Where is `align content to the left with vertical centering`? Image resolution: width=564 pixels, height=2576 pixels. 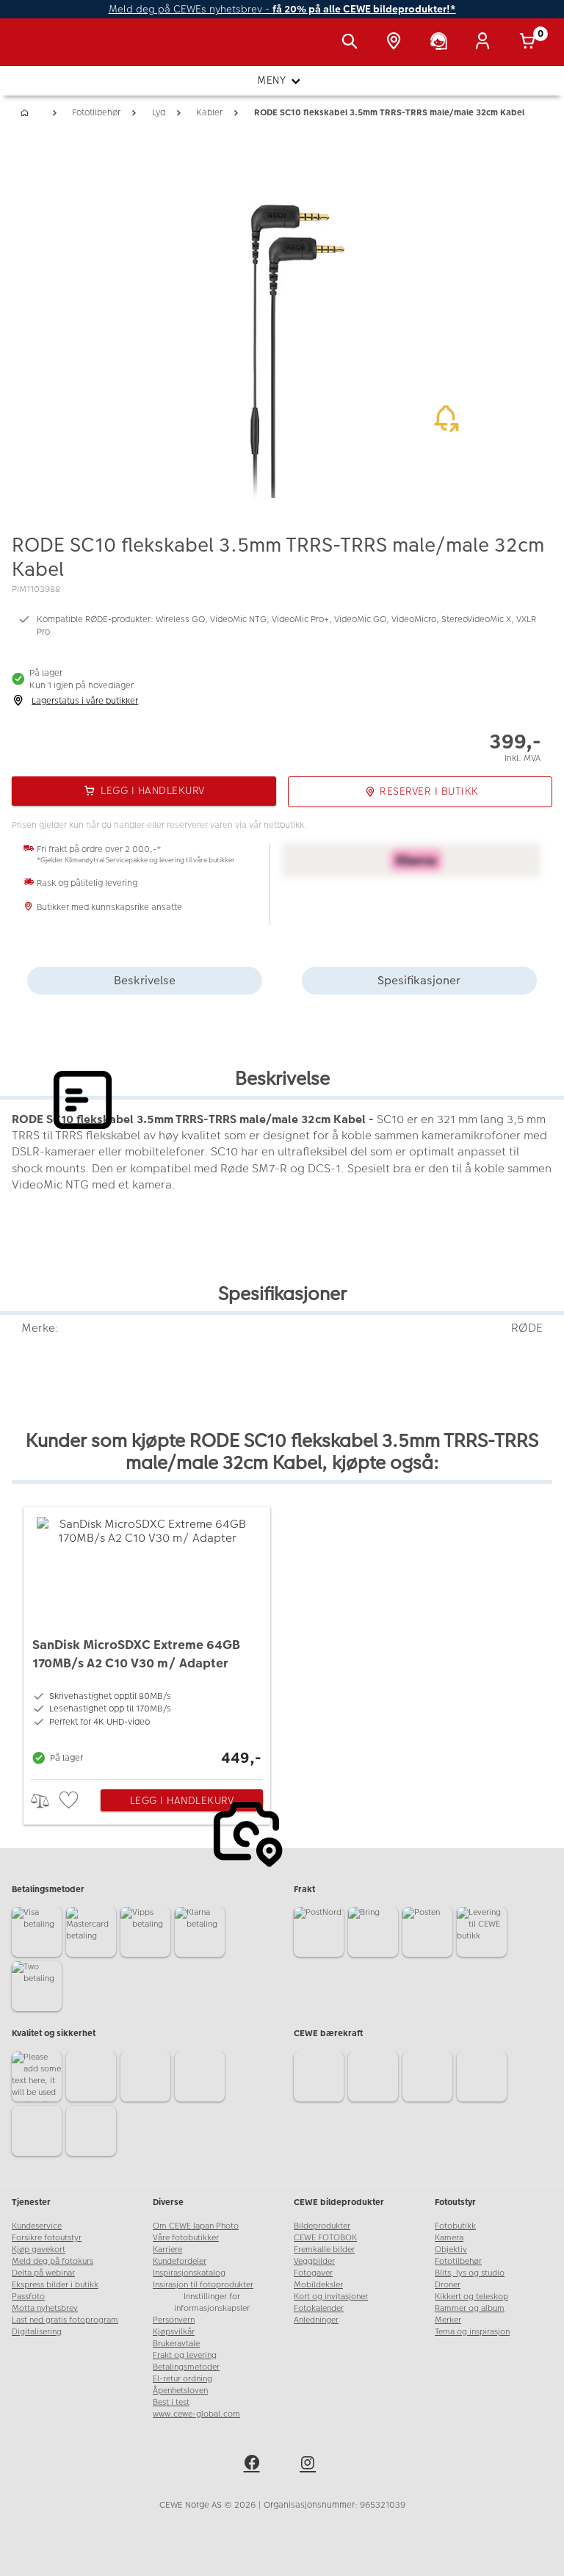 align content to the left with vertical centering is located at coordinates (82, 1100).